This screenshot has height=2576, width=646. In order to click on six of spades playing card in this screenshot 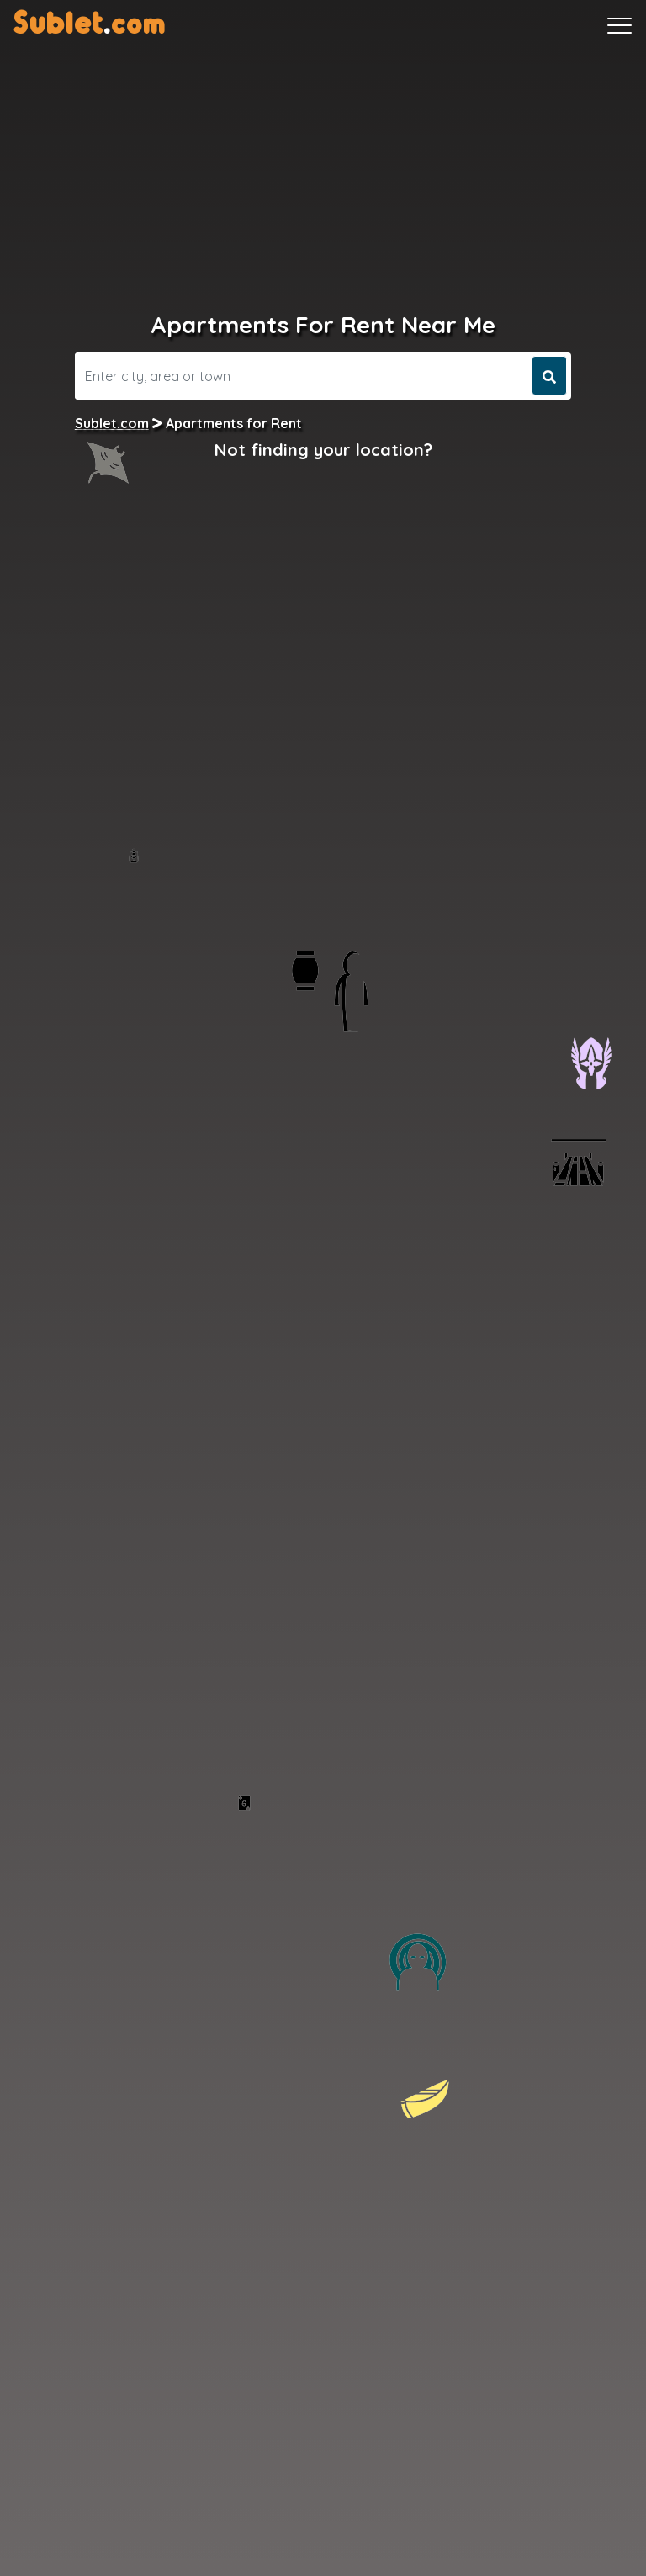, I will do `click(244, 1803)`.